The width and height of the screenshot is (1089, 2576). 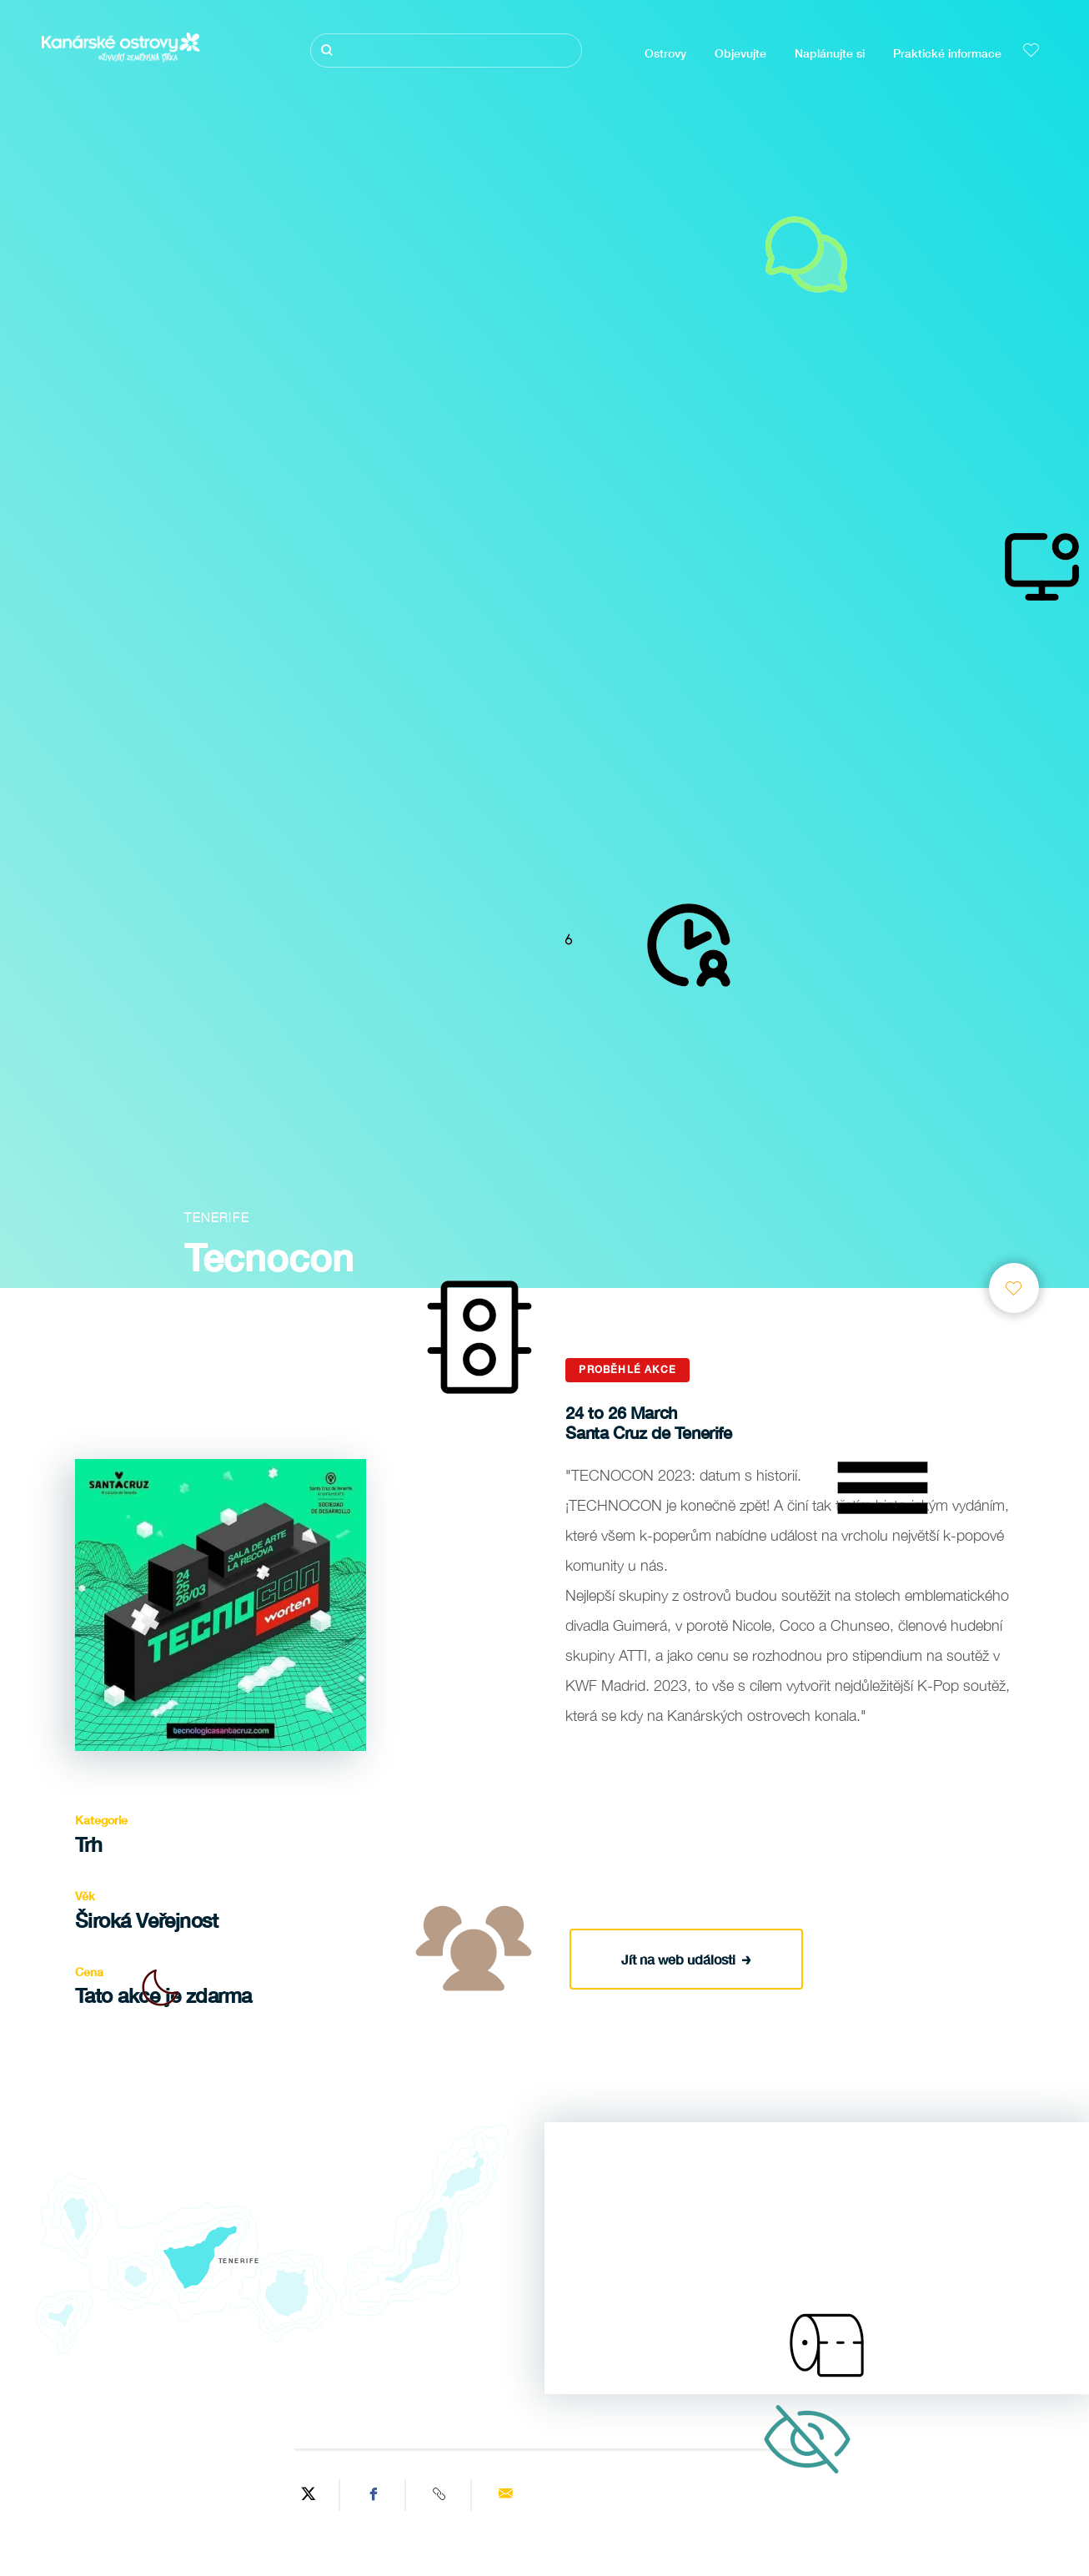 I want to click on hide password or sensitive content, so click(x=807, y=2439).